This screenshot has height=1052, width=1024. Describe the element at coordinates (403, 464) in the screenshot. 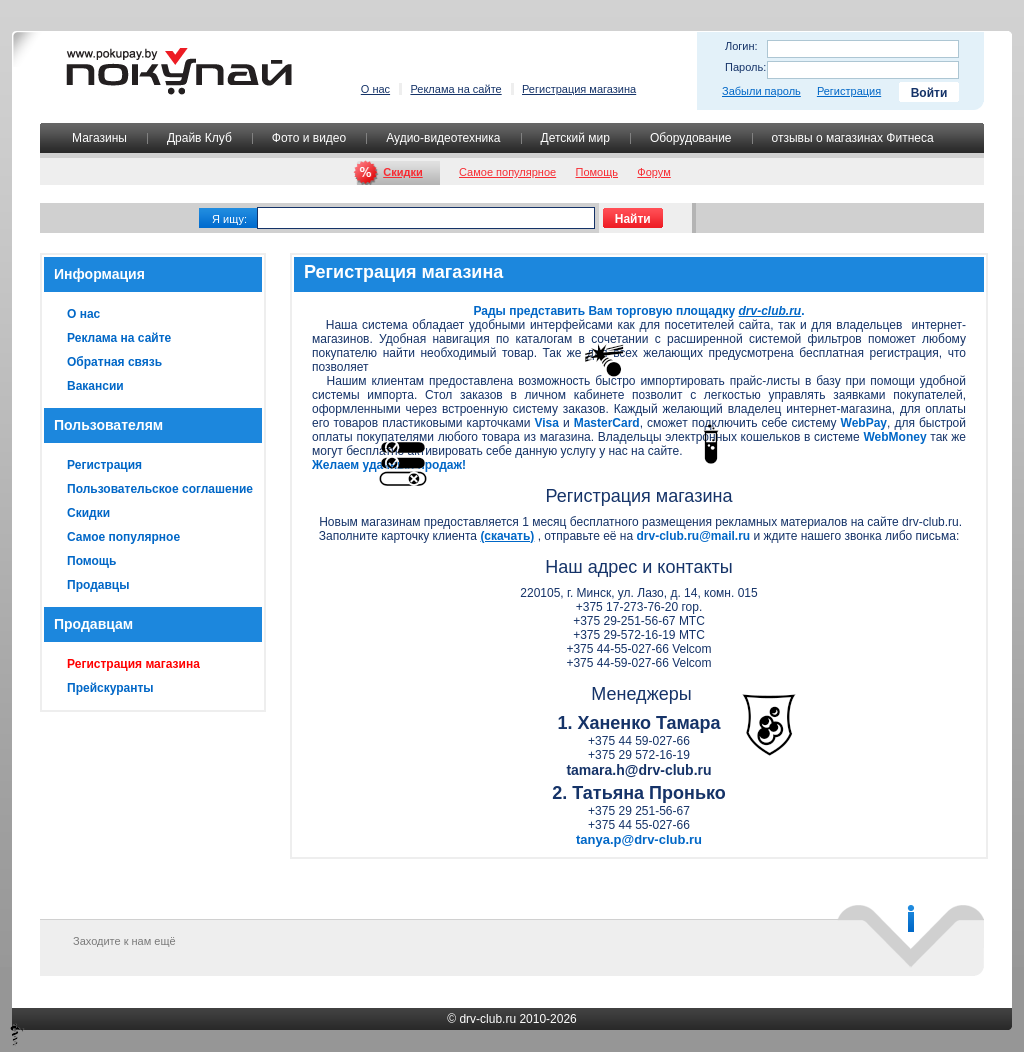

I see `adjust settings with multiple toggle switches` at that location.